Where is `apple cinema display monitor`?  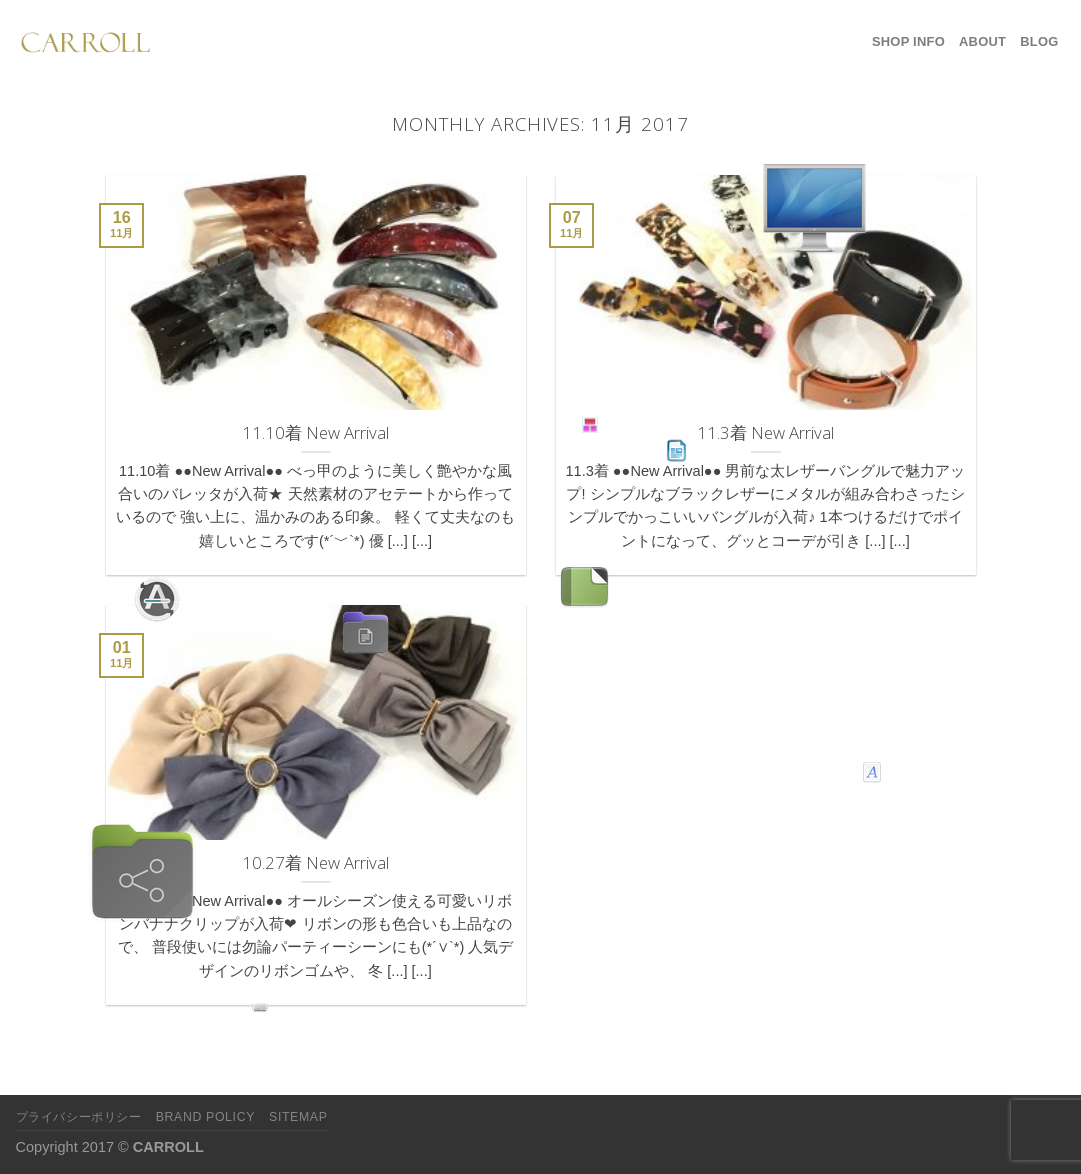 apple cinema display monitor is located at coordinates (814, 204).